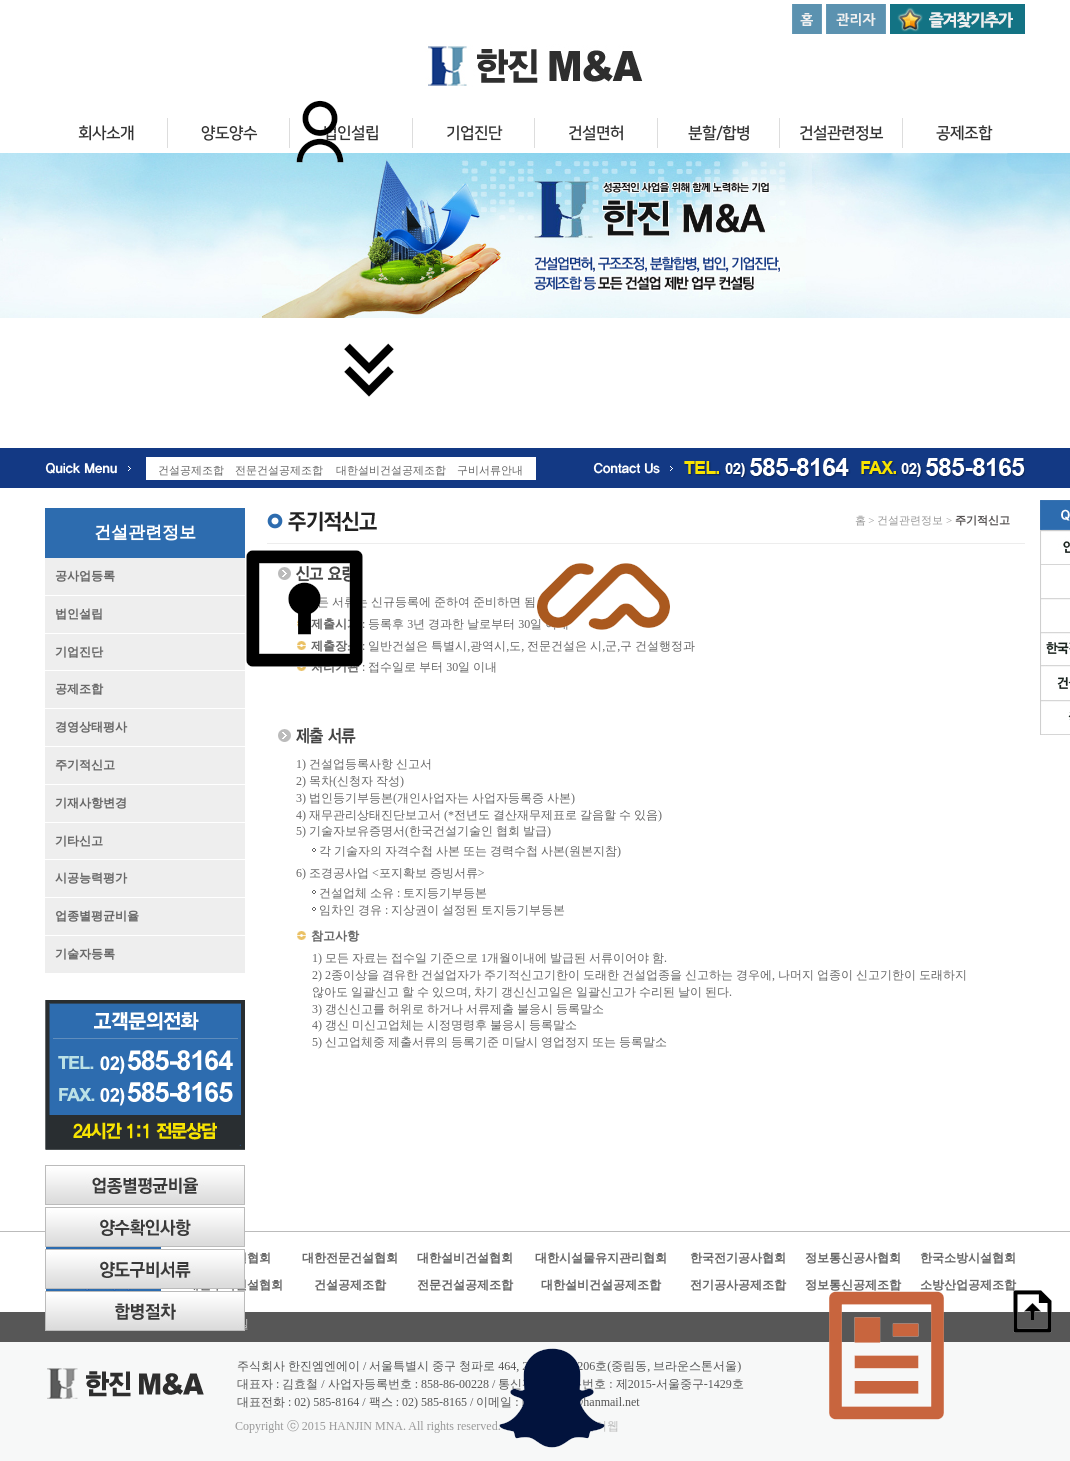 This screenshot has width=1070, height=1461. I want to click on maze user testing platform logo, so click(603, 596).